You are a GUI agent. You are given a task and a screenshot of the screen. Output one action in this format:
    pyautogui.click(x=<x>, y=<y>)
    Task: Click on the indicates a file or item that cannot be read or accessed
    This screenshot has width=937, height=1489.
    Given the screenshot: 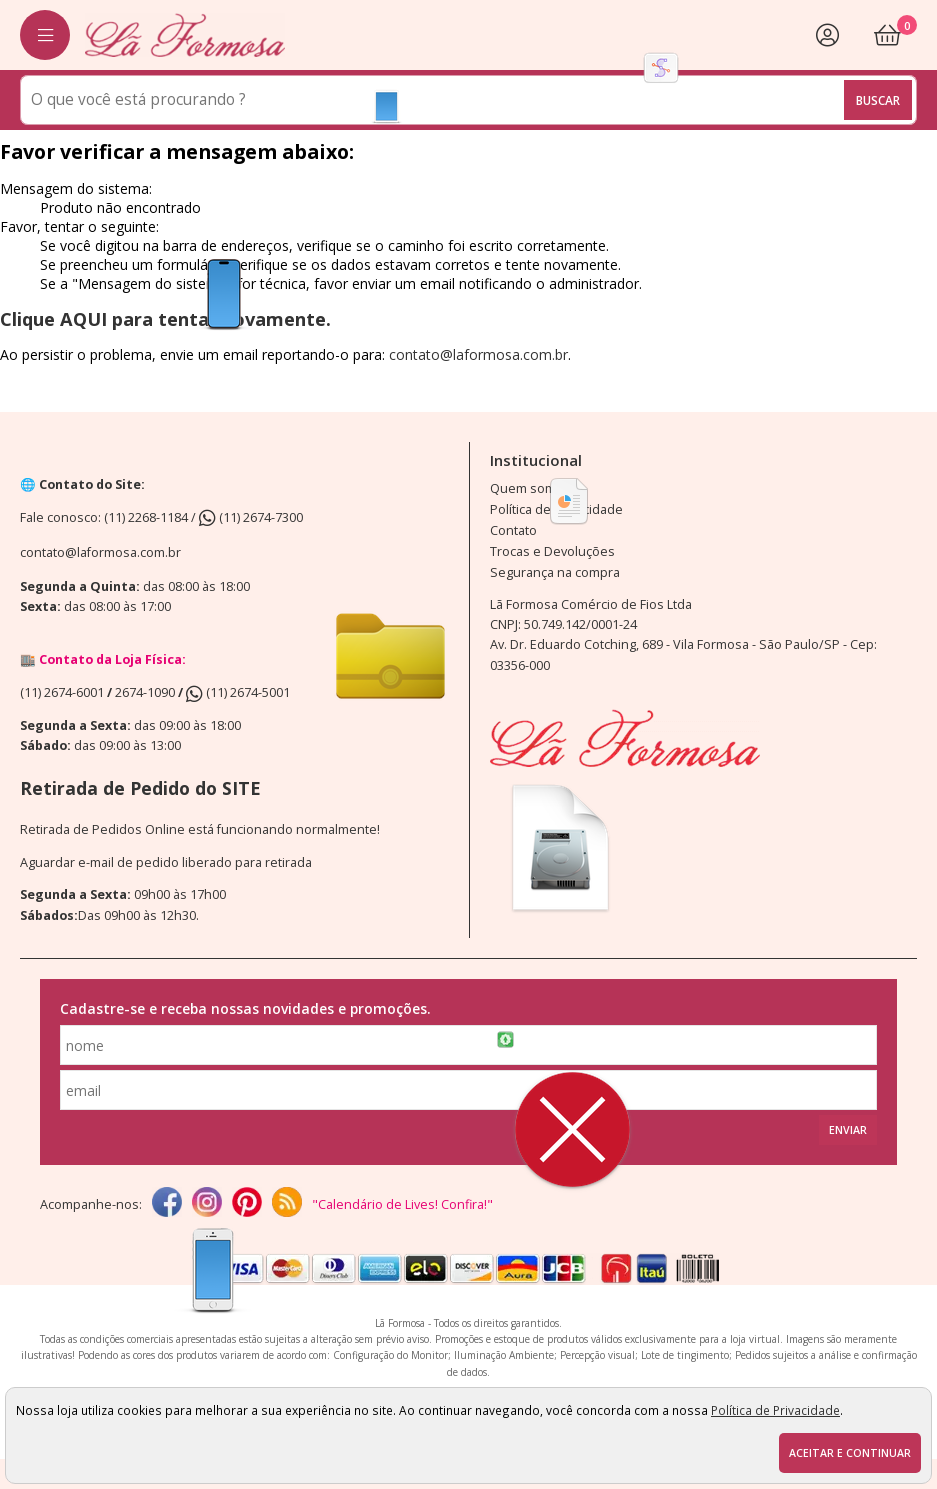 What is the action you would take?
    pyautogui.click(x=572, y=1129)
    